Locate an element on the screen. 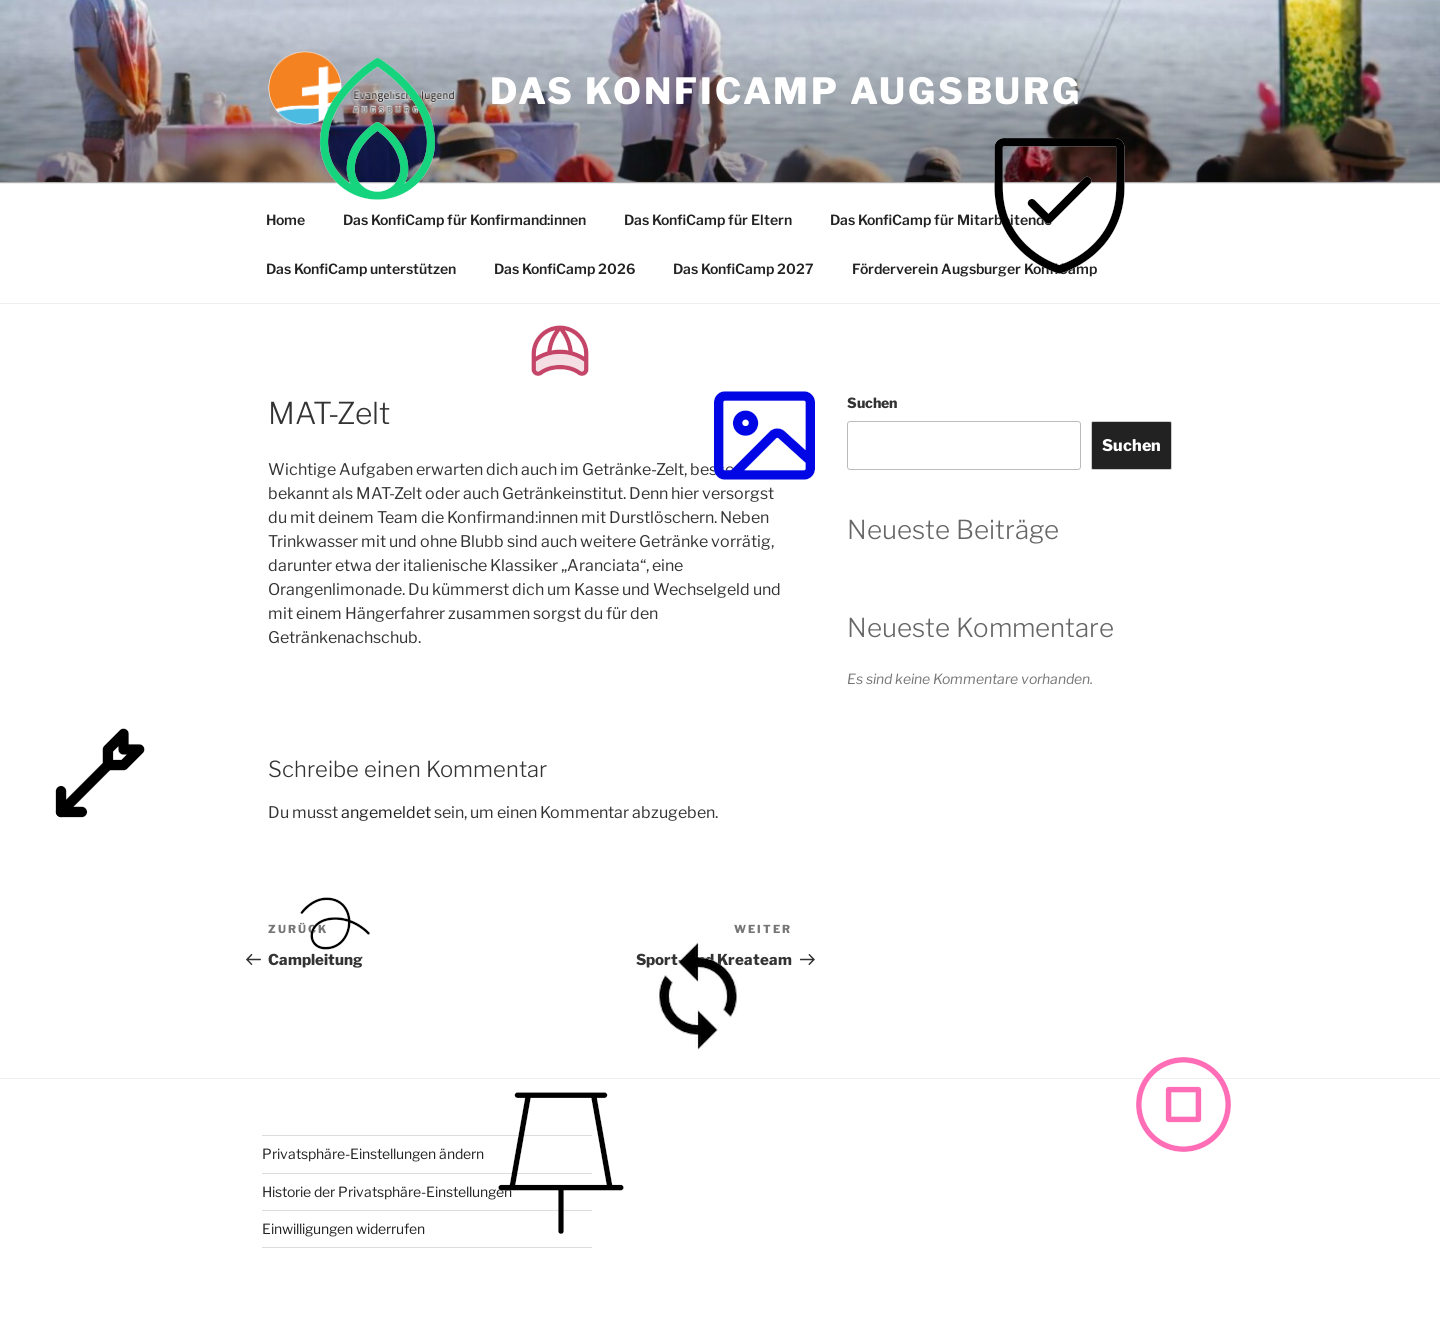  indicates trending or popular content is located at coordinates (377, 131).